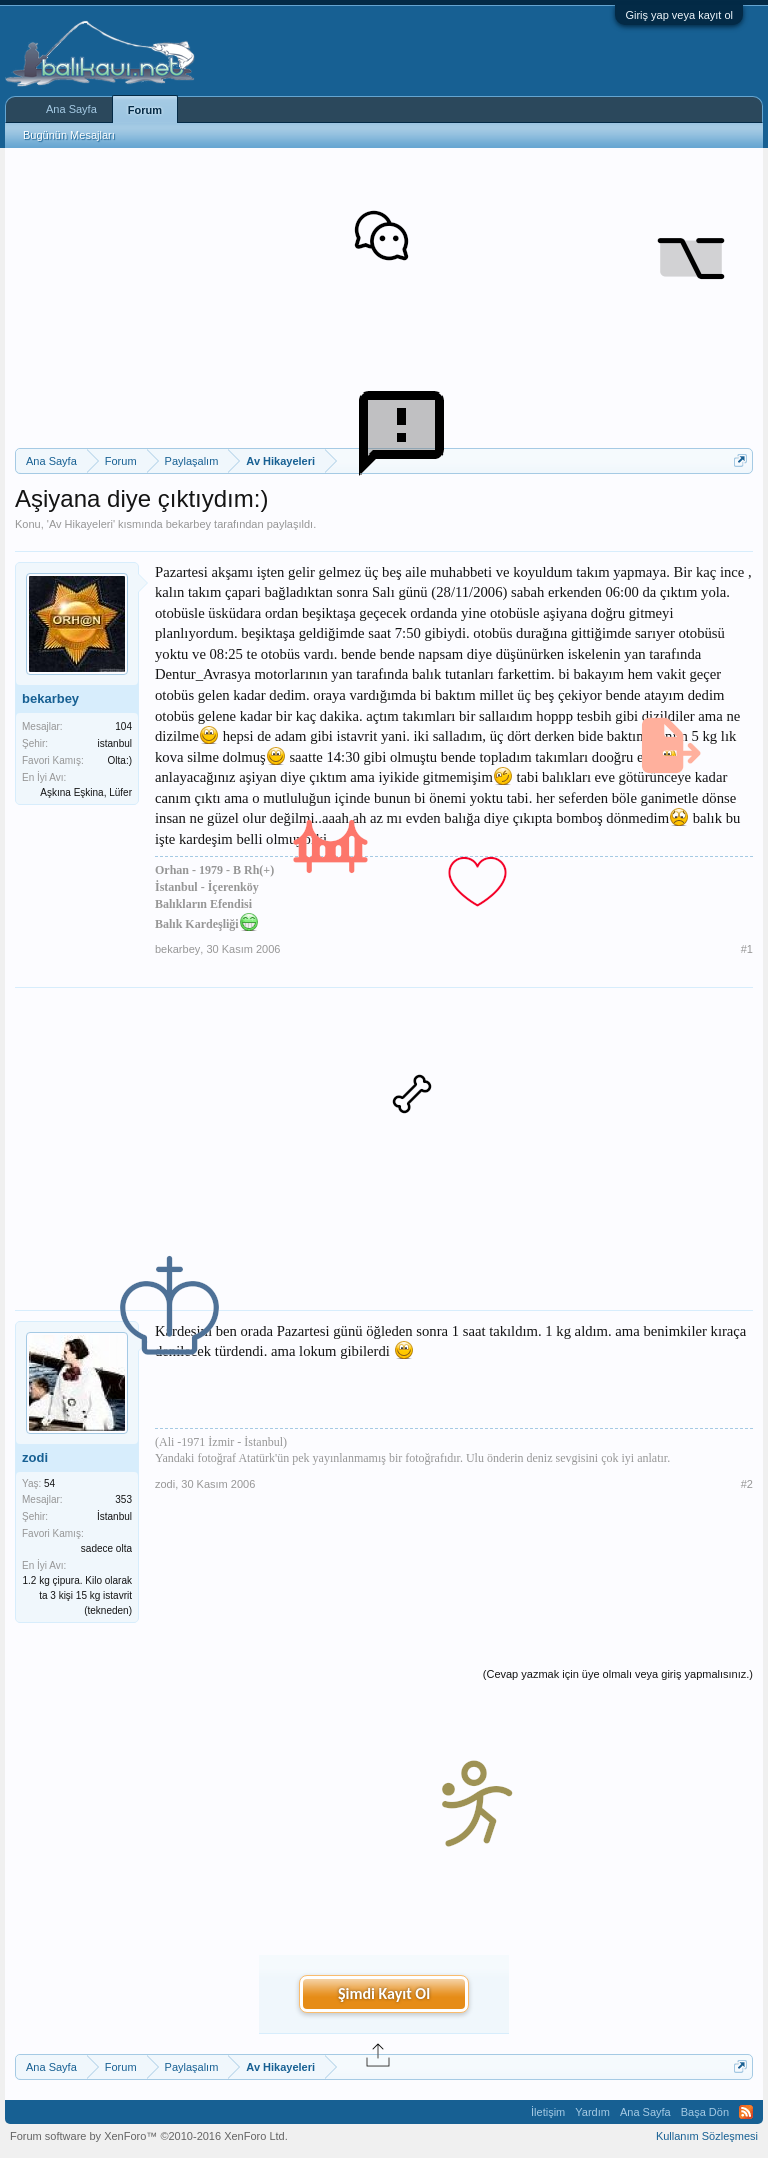 This screenshot has width=768, height=2158. Describe the element at coordinates (381, 235) in the screenshot. I see `open WeChat messaging app` at that location.